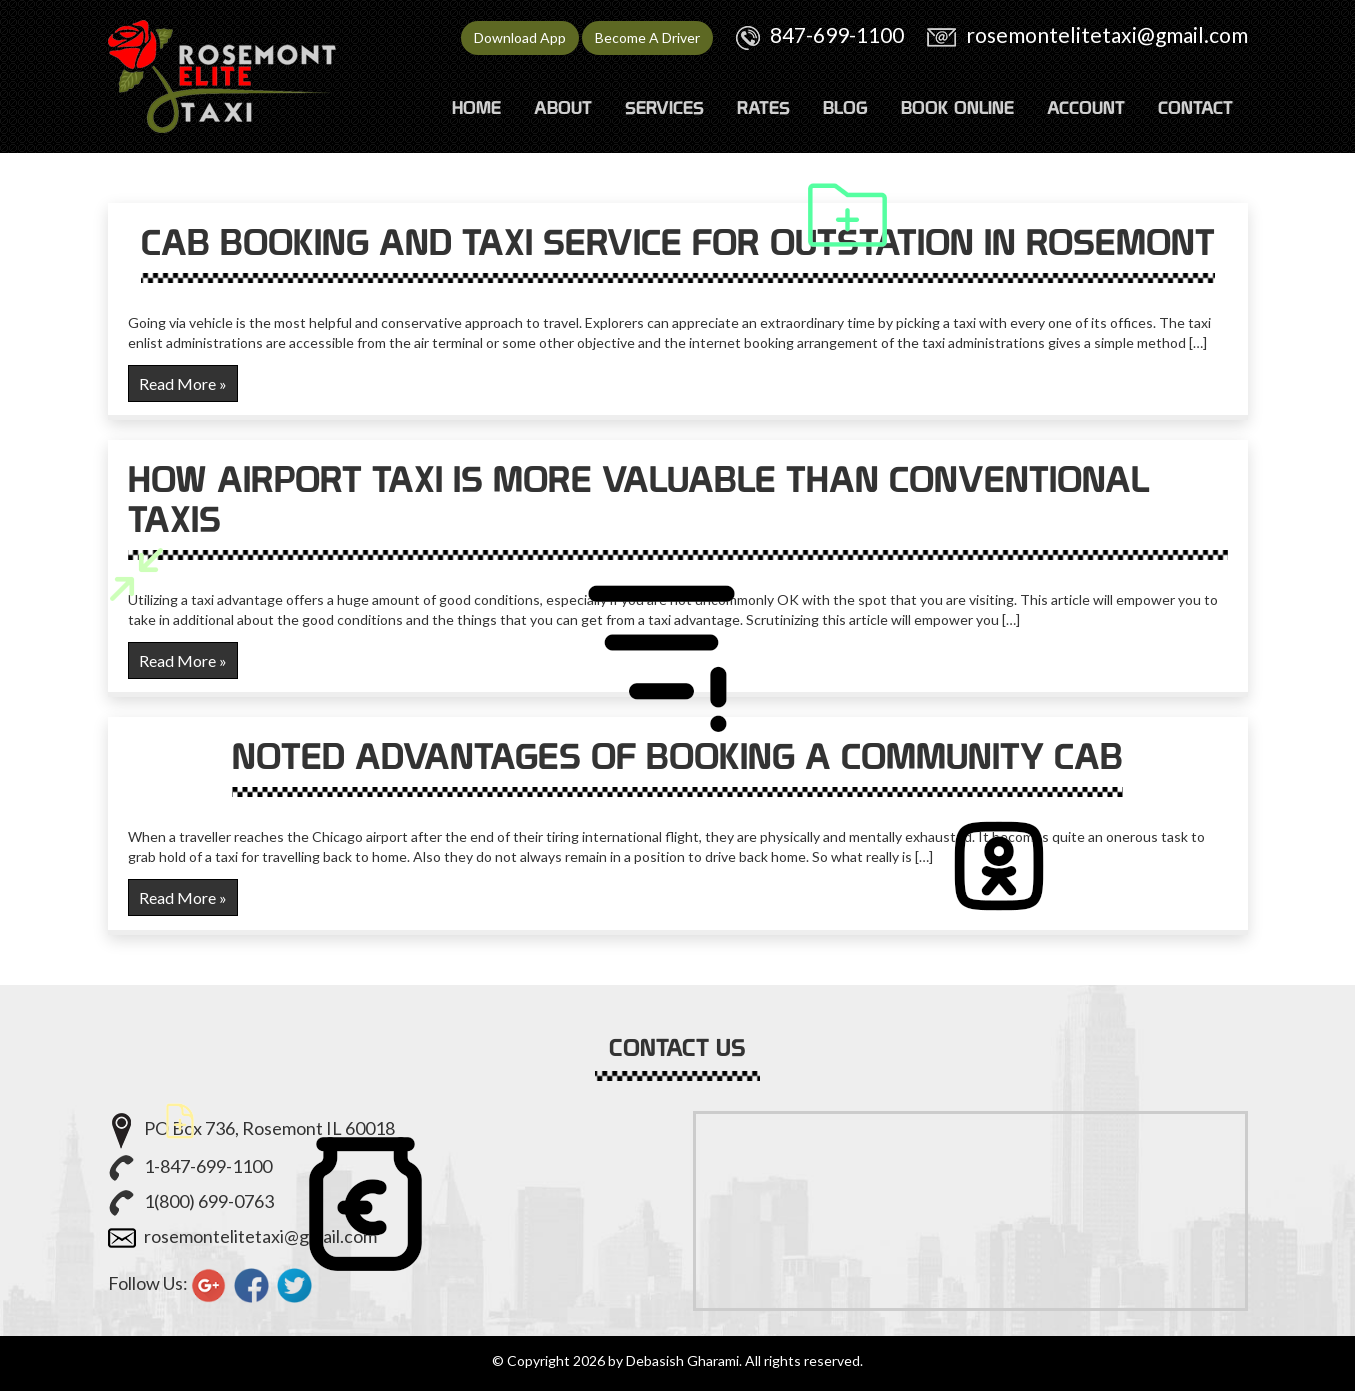 The image size is (1355, 1391). I want to click on leave a tip or donation in euros, so click(365, 1200).